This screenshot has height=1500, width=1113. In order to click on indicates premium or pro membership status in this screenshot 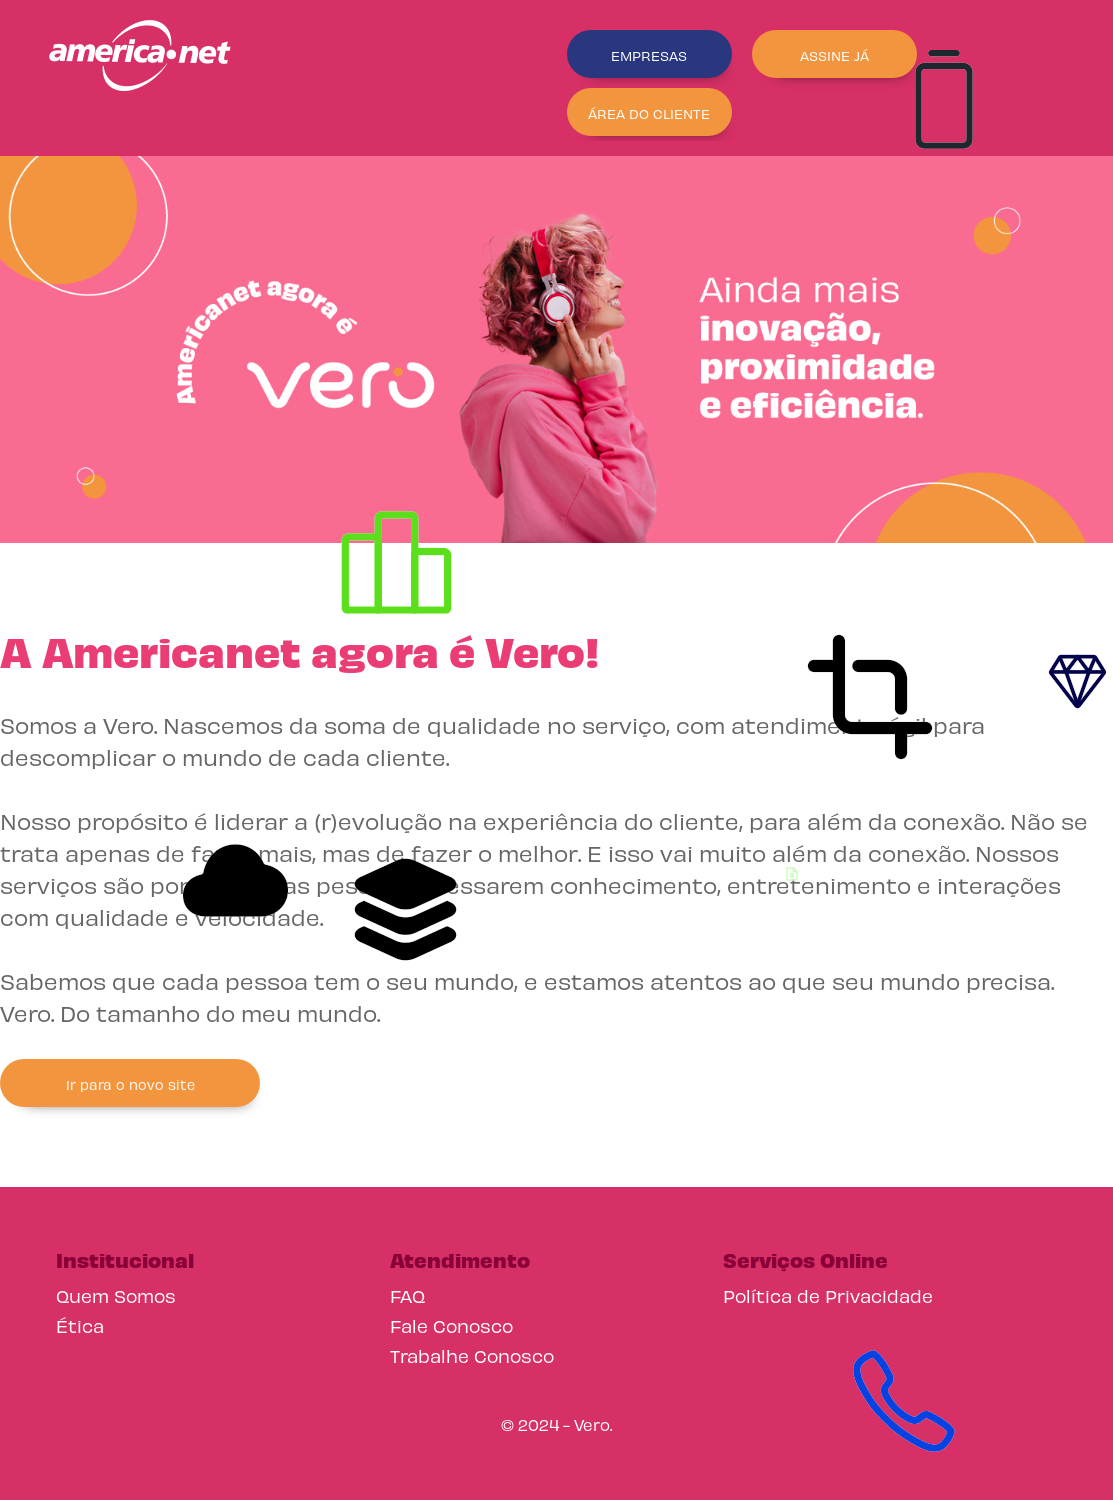, I will do `click(1077, 681)`.